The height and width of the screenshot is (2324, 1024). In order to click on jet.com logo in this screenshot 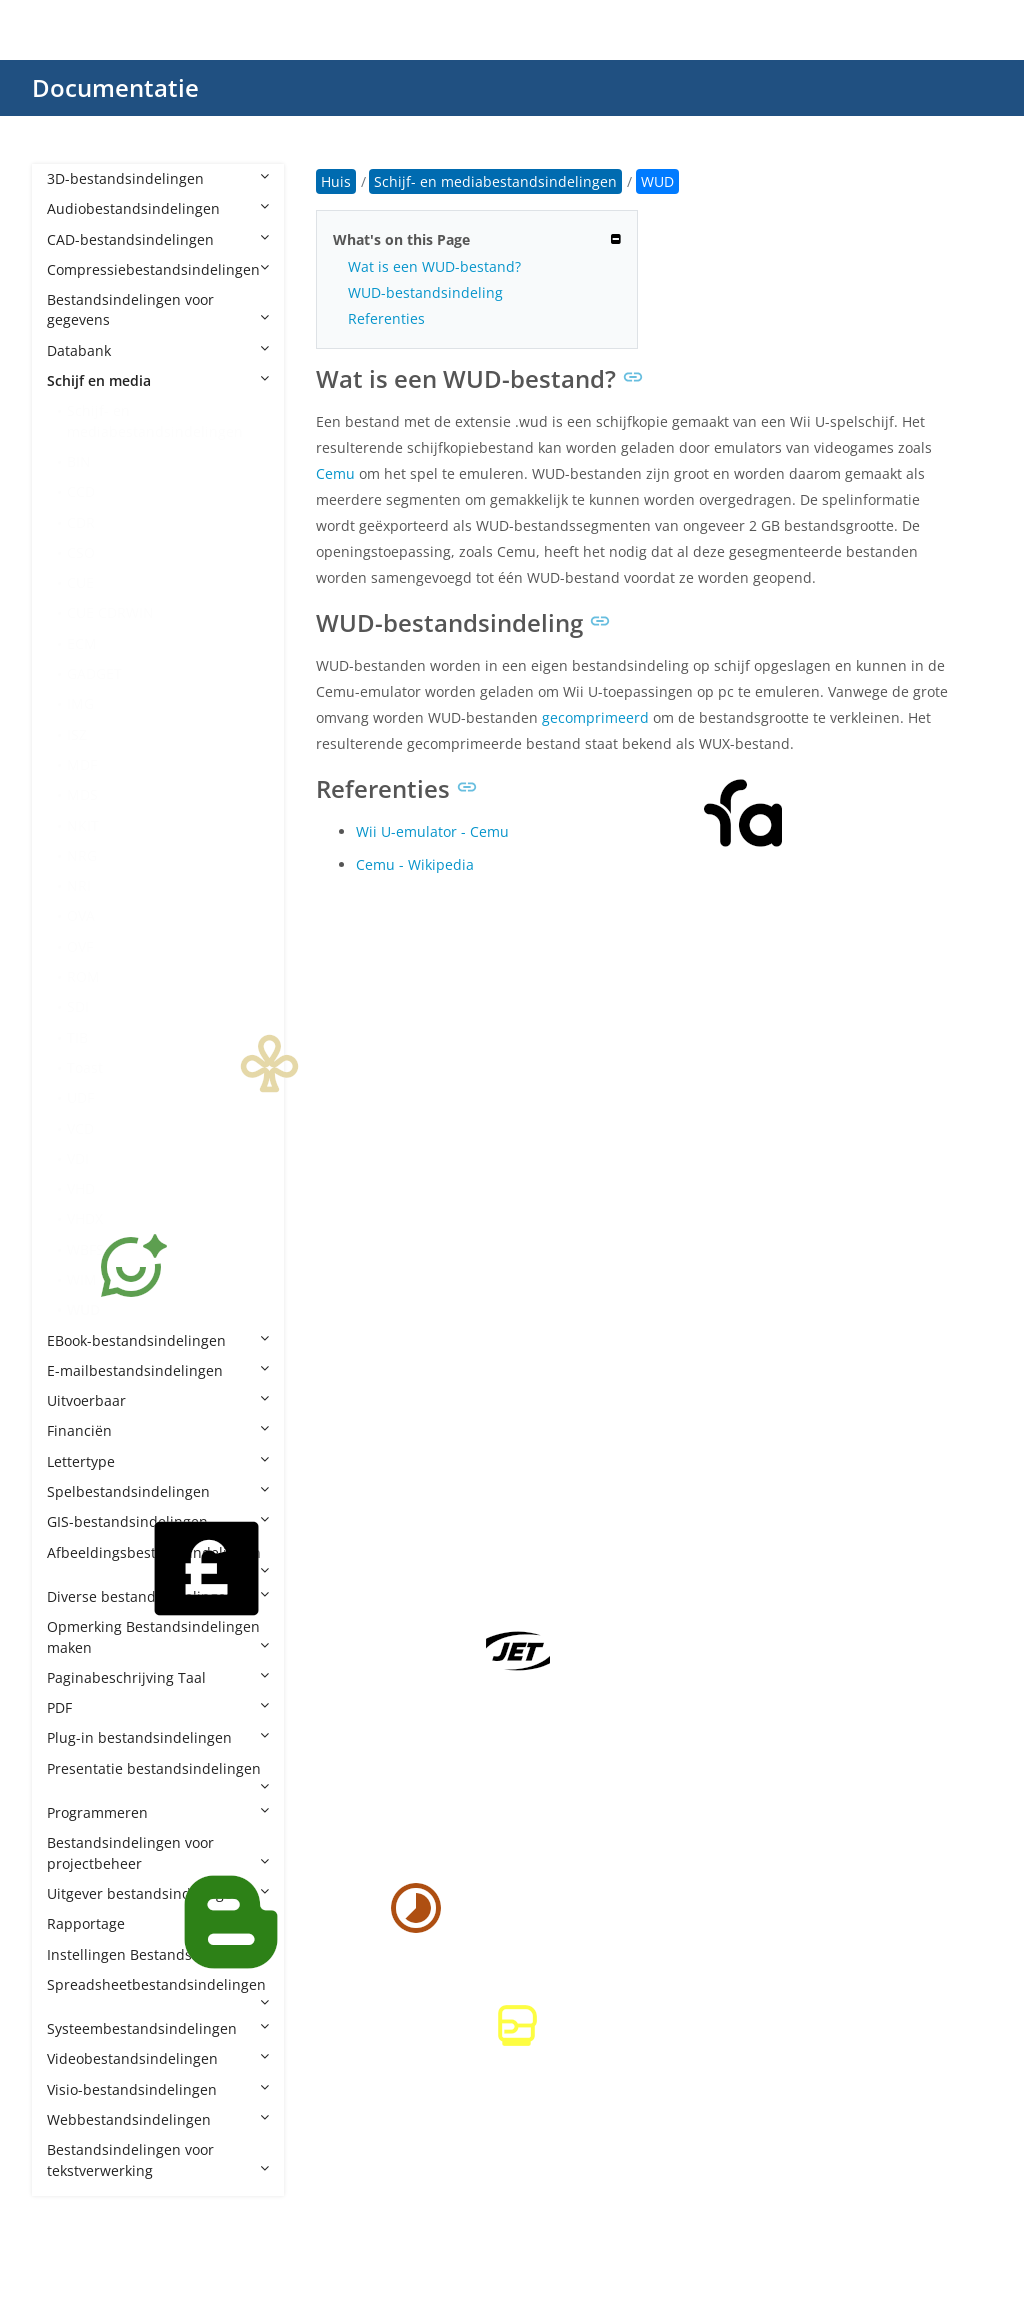, I will do `click(518, 1651)`.